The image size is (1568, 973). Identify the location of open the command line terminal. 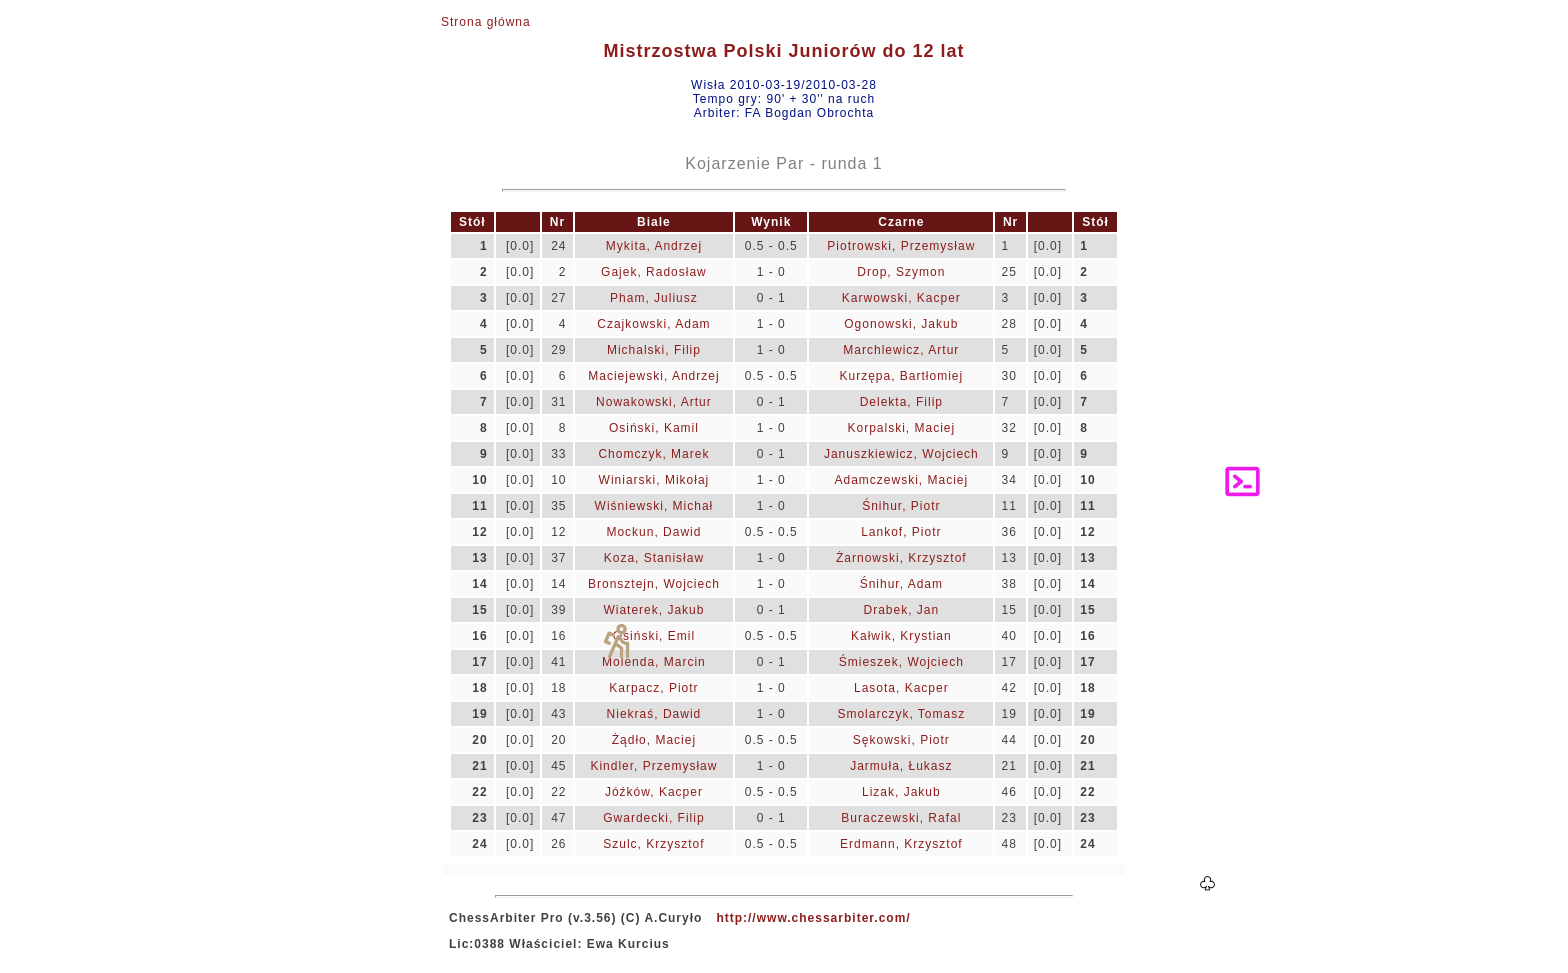
(1242, 481).